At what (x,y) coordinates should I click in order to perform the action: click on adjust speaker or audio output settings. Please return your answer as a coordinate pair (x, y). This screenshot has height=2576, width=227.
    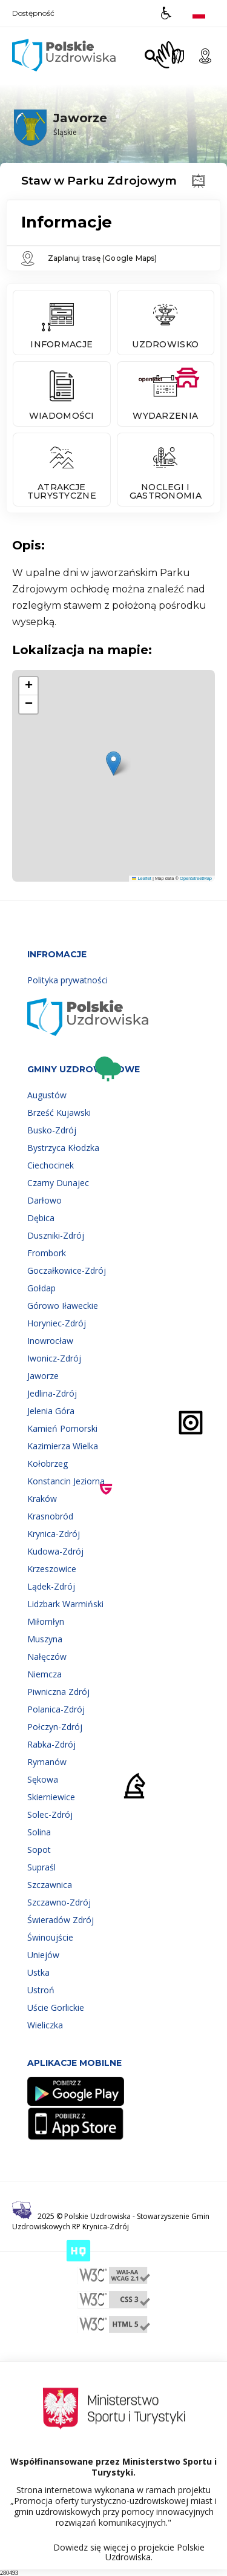
    Looking at the image, I should click on (191, 1423).